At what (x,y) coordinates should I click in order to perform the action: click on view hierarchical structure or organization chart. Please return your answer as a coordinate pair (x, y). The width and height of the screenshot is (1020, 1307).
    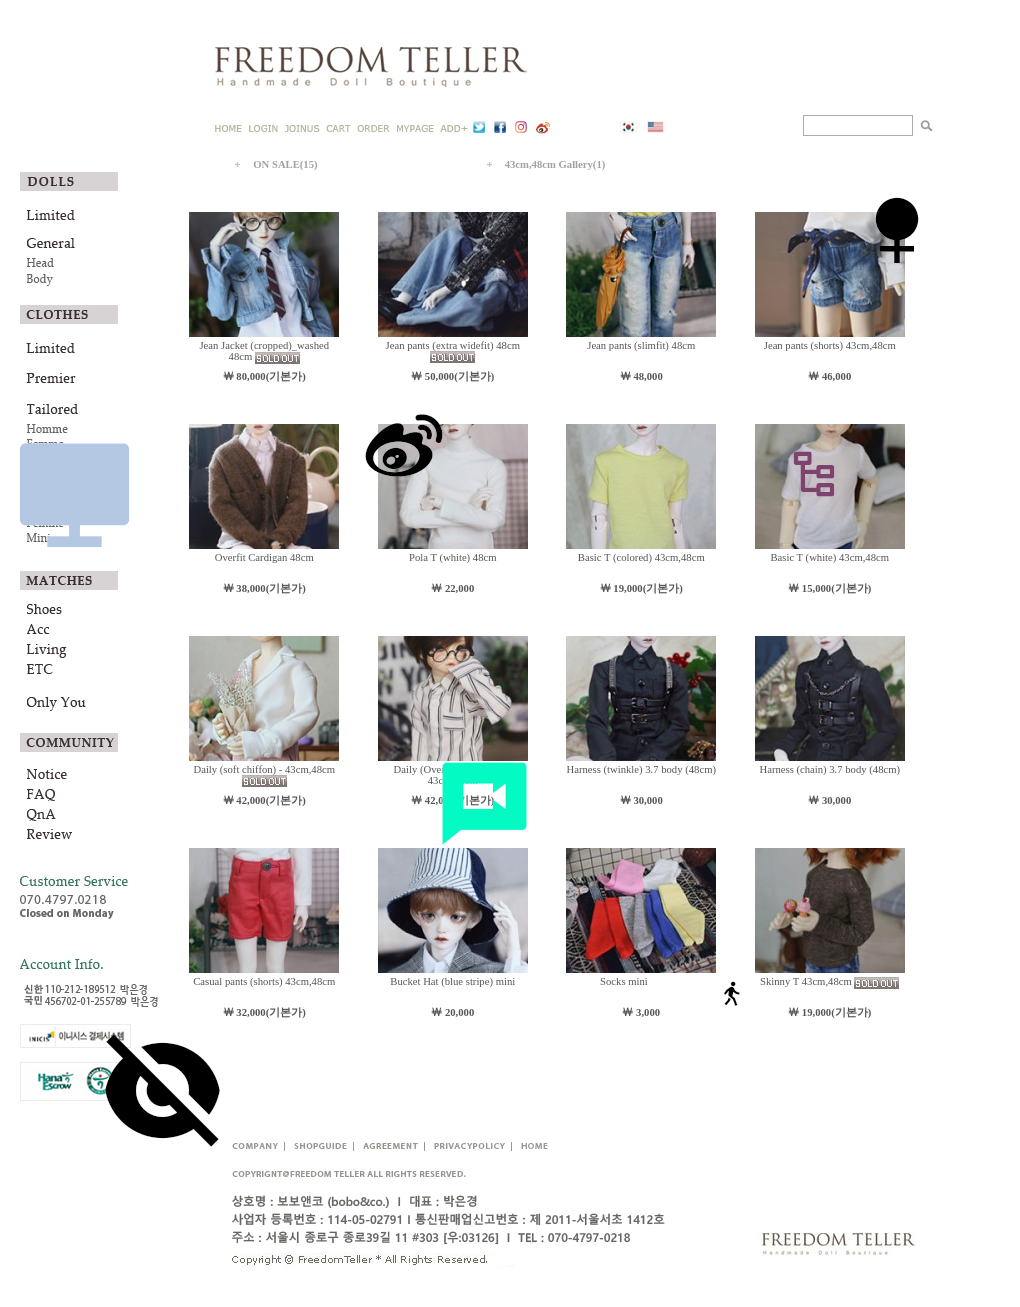
    Looking at the image, I should click on (814, 474).